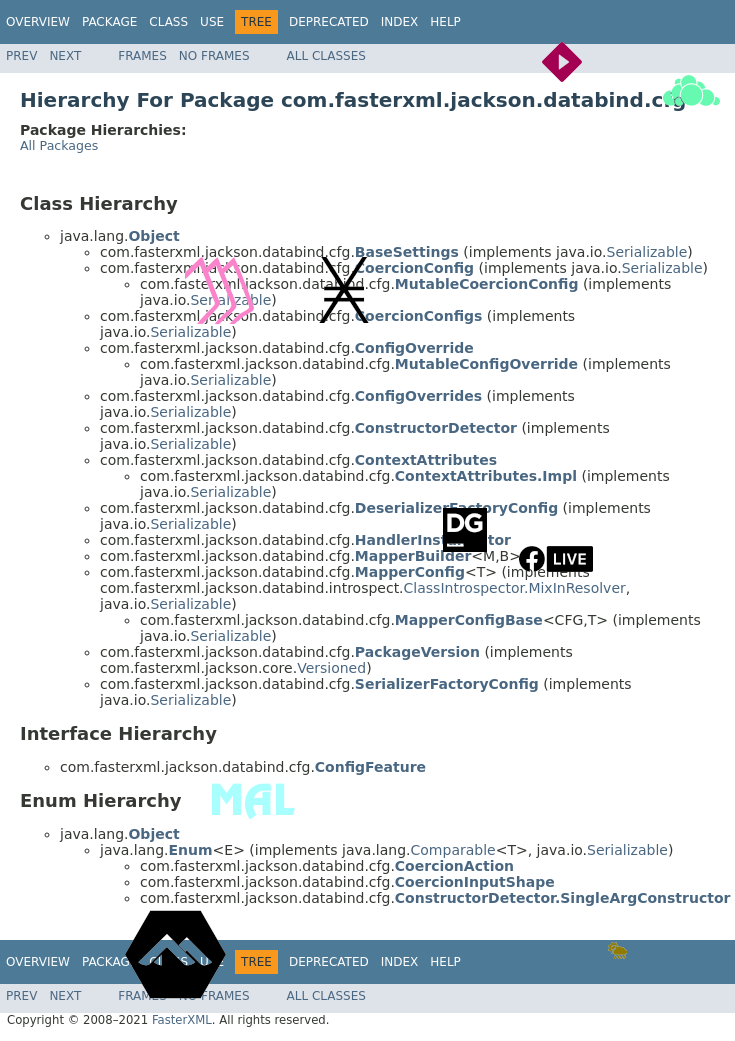 This screenshot has width=735, height=1041. What do you see at coordinates (562, 62) in the screenshot?
I see `open Stremio media streaming app` at bounding box center [562, 62].